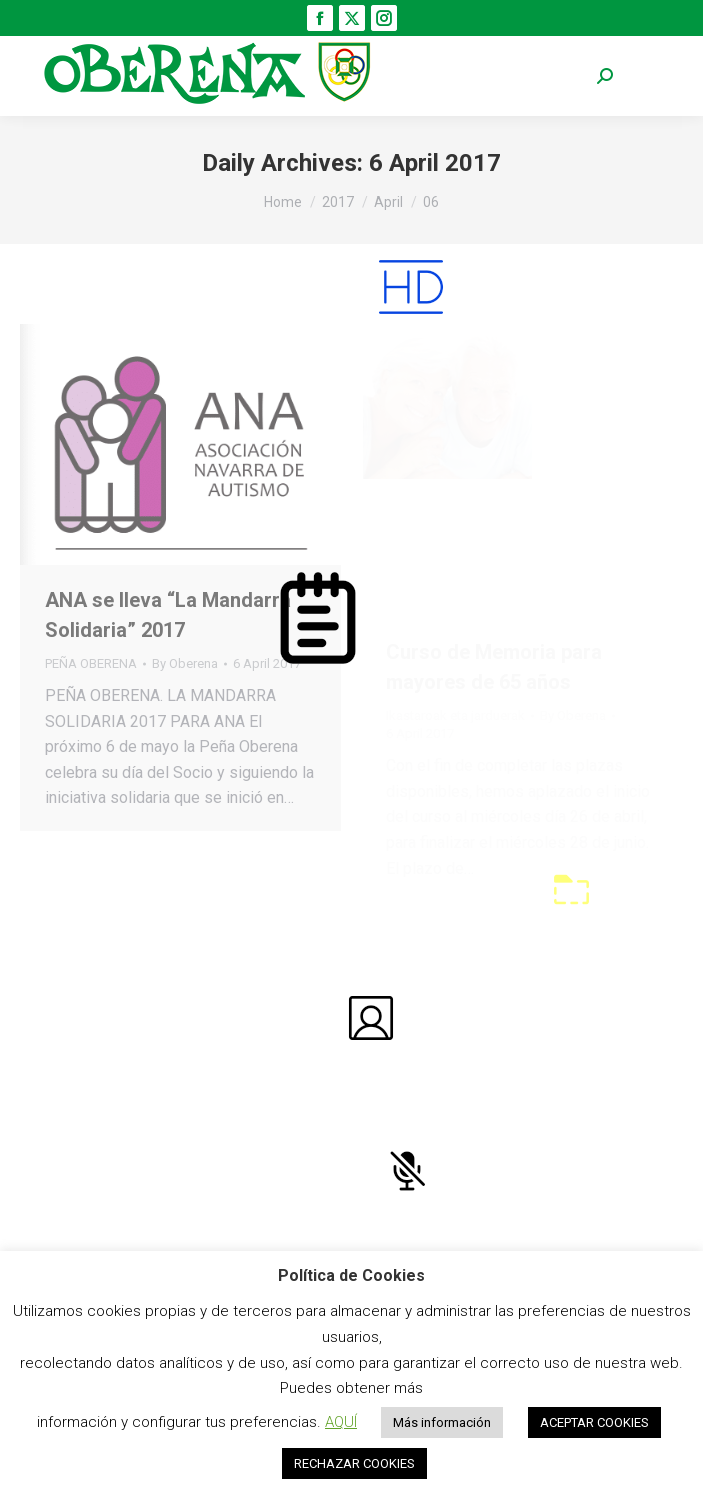 This screenshot has width=703, height=1491. Describe the element at coordinates (318, 618) in the screenshot. I see `view or edit notes` at that location.